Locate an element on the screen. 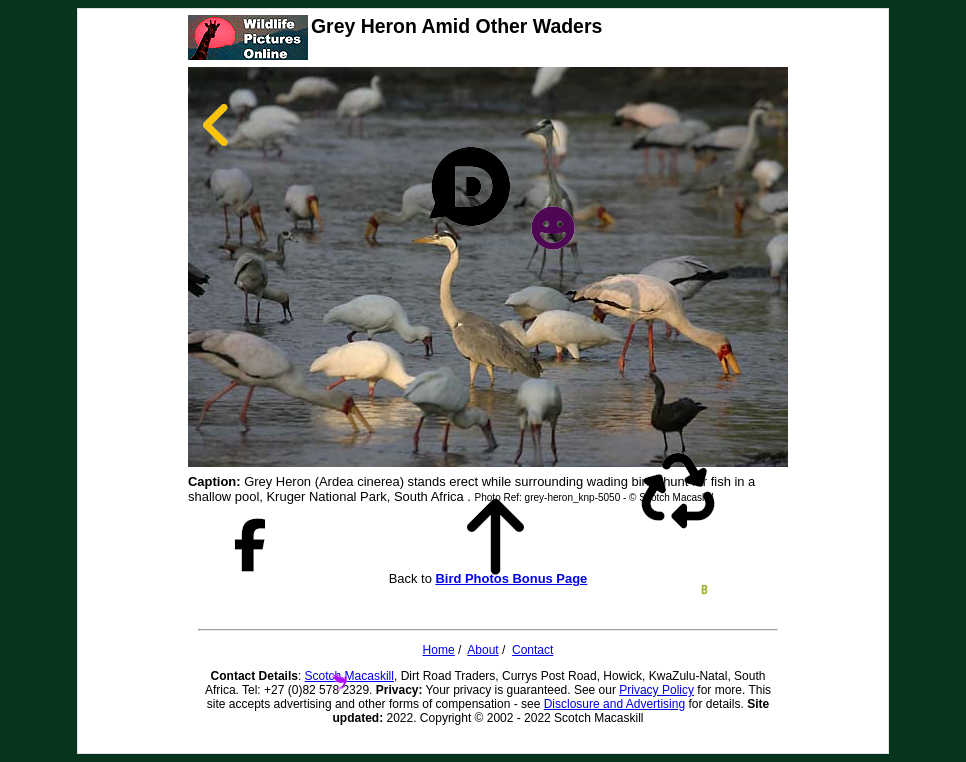  scroll to top of page is located at coordinates (495, 535).